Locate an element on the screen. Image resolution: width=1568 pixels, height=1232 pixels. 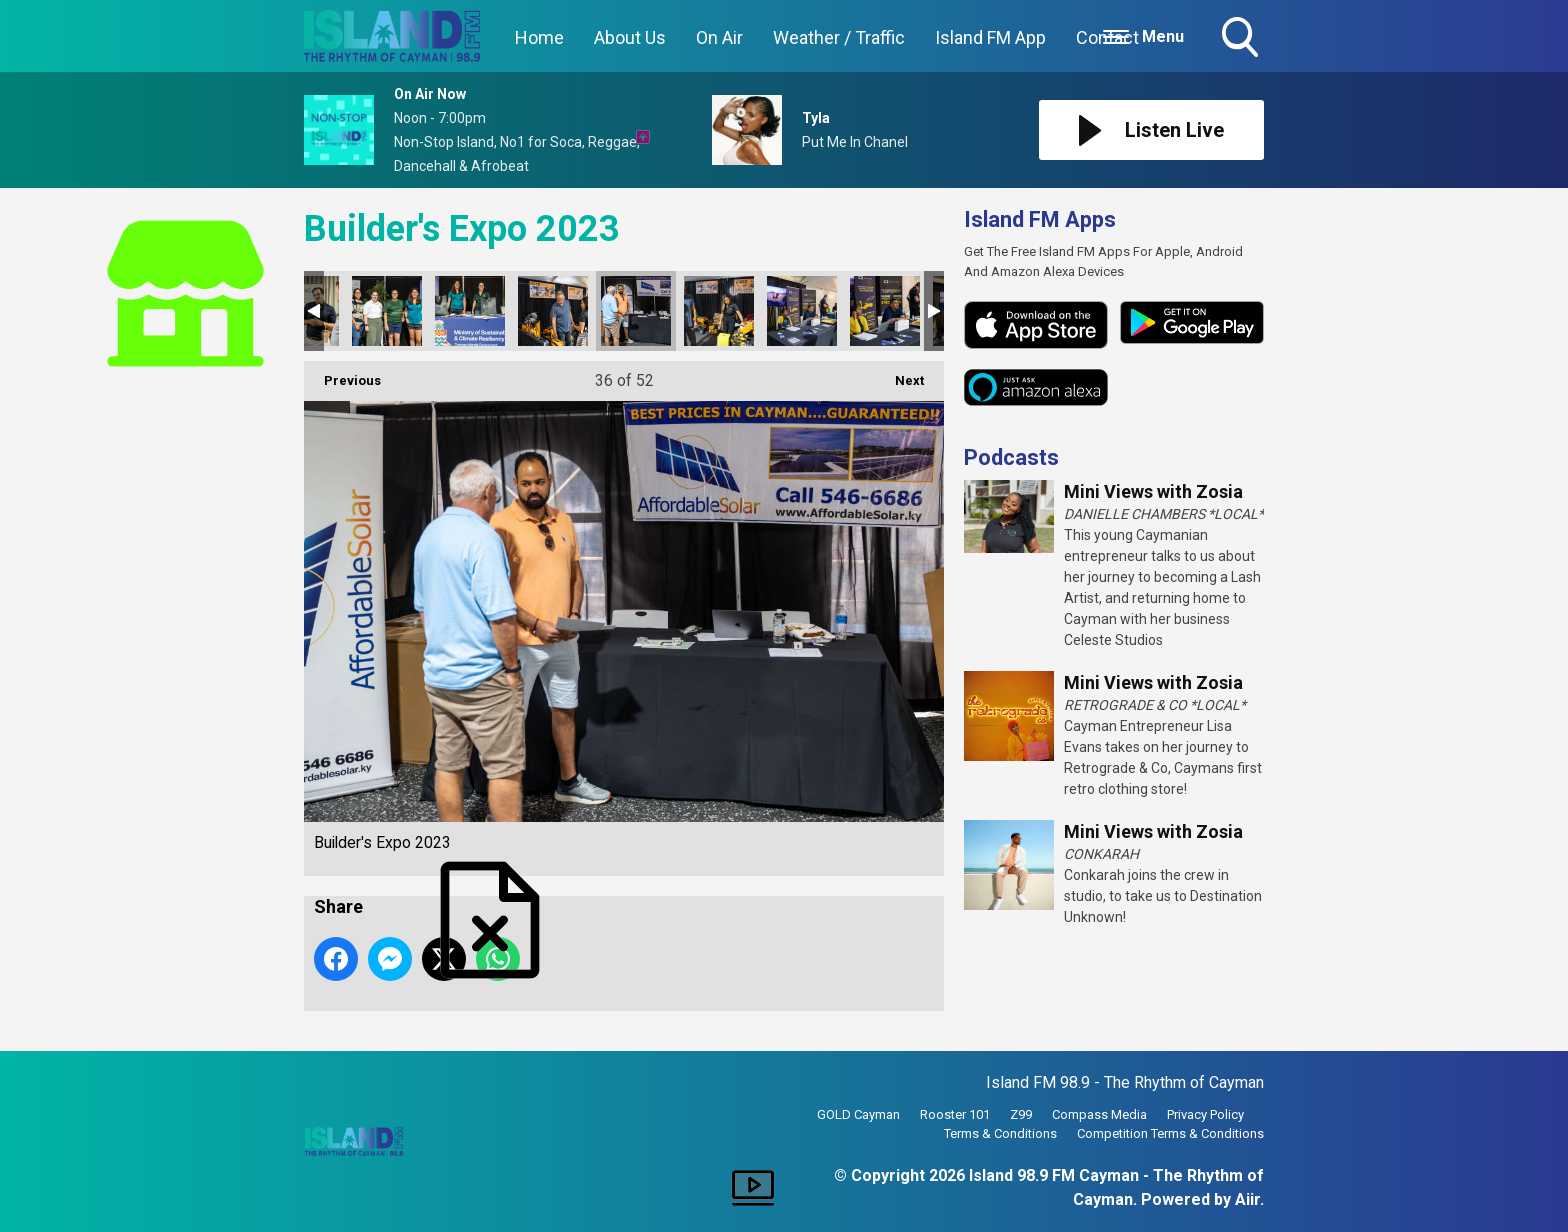
play or watch a video is located at coordinates (753, 1188).